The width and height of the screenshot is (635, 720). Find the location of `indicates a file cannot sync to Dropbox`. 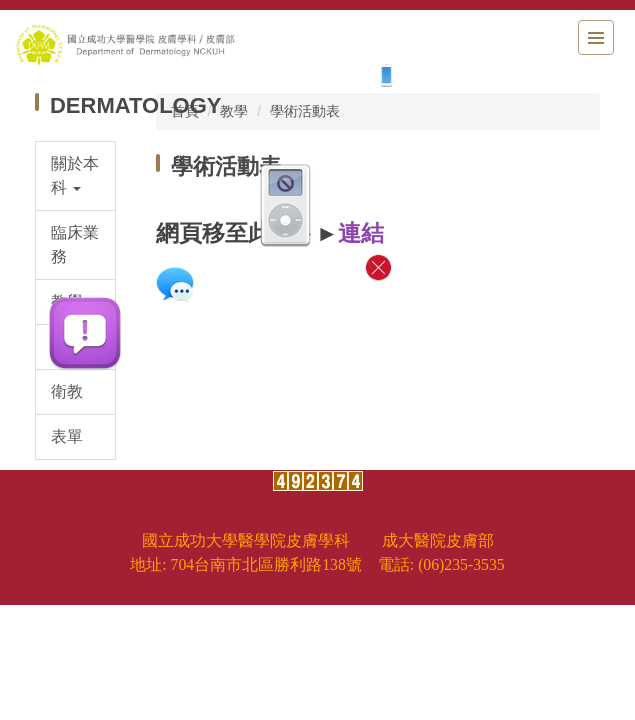

indicates a file cannot sync to Dropbox is located at coordinates (378, 267).